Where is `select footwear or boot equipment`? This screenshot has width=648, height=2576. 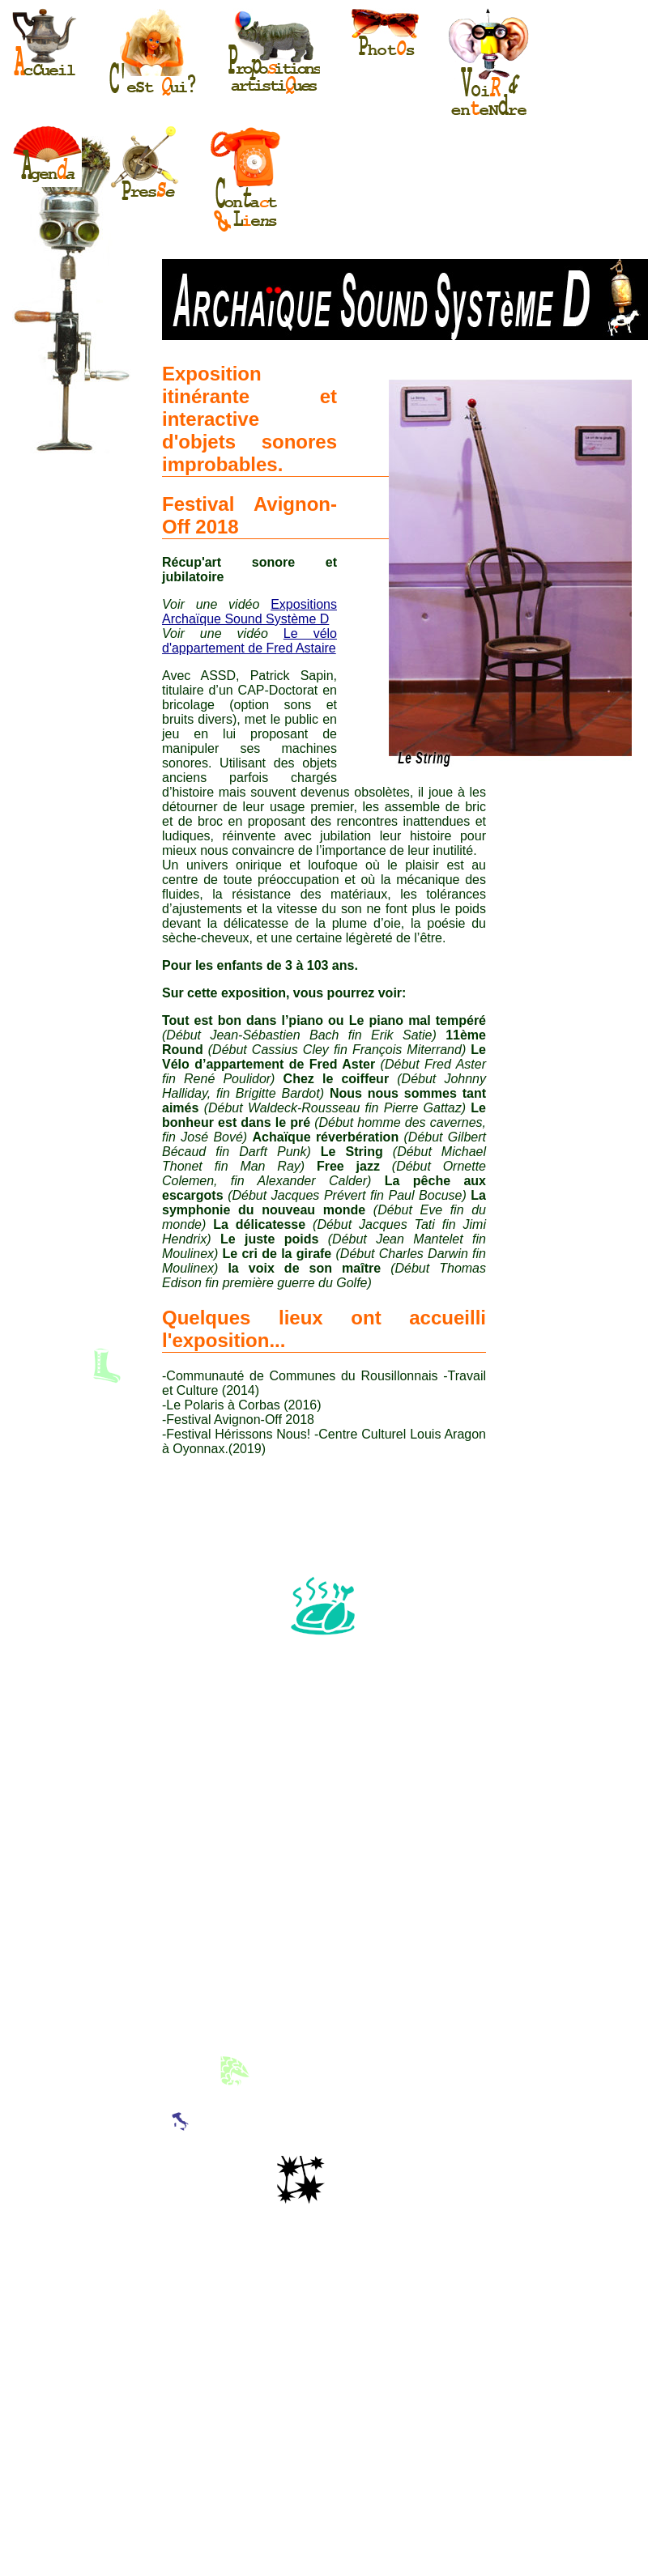 select footwear or boot equipment is located at coordinates (107, 1366).